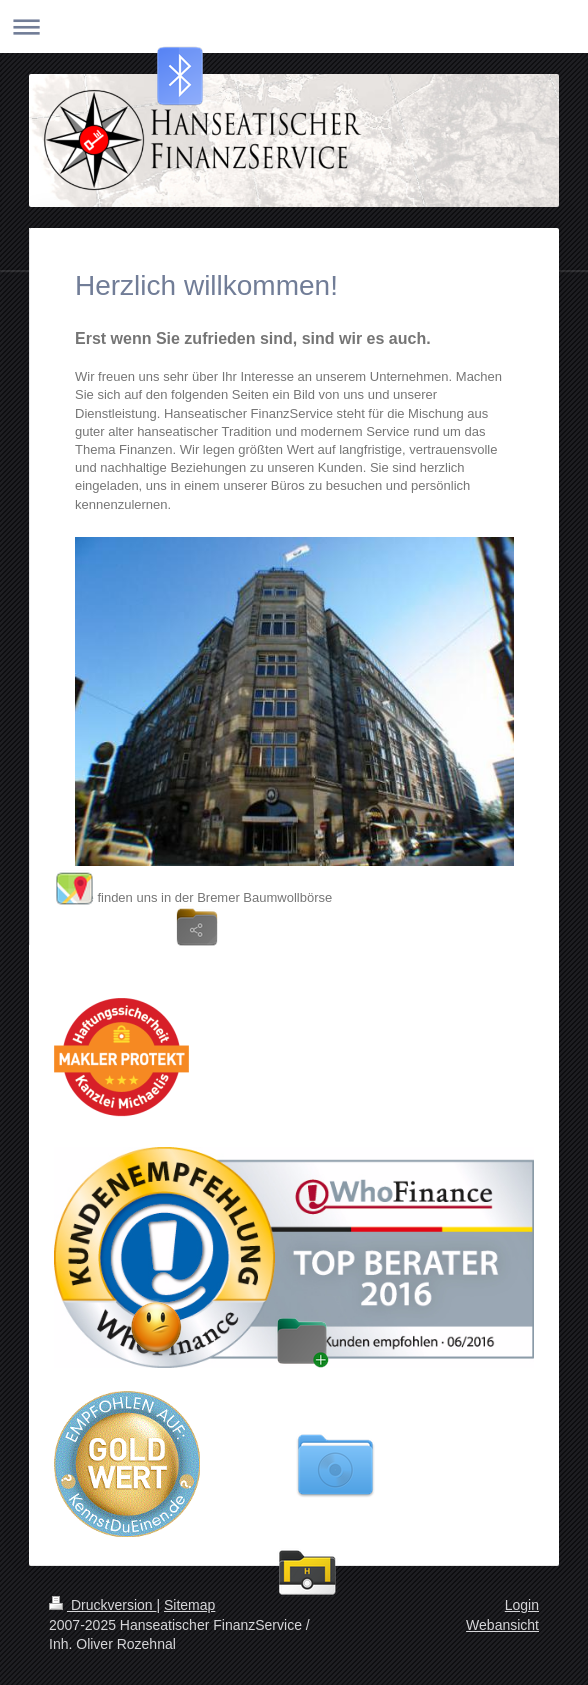  Describe the element at coordinates (74, 888) in the screenshot. I see `open gnome maps application` at that location.